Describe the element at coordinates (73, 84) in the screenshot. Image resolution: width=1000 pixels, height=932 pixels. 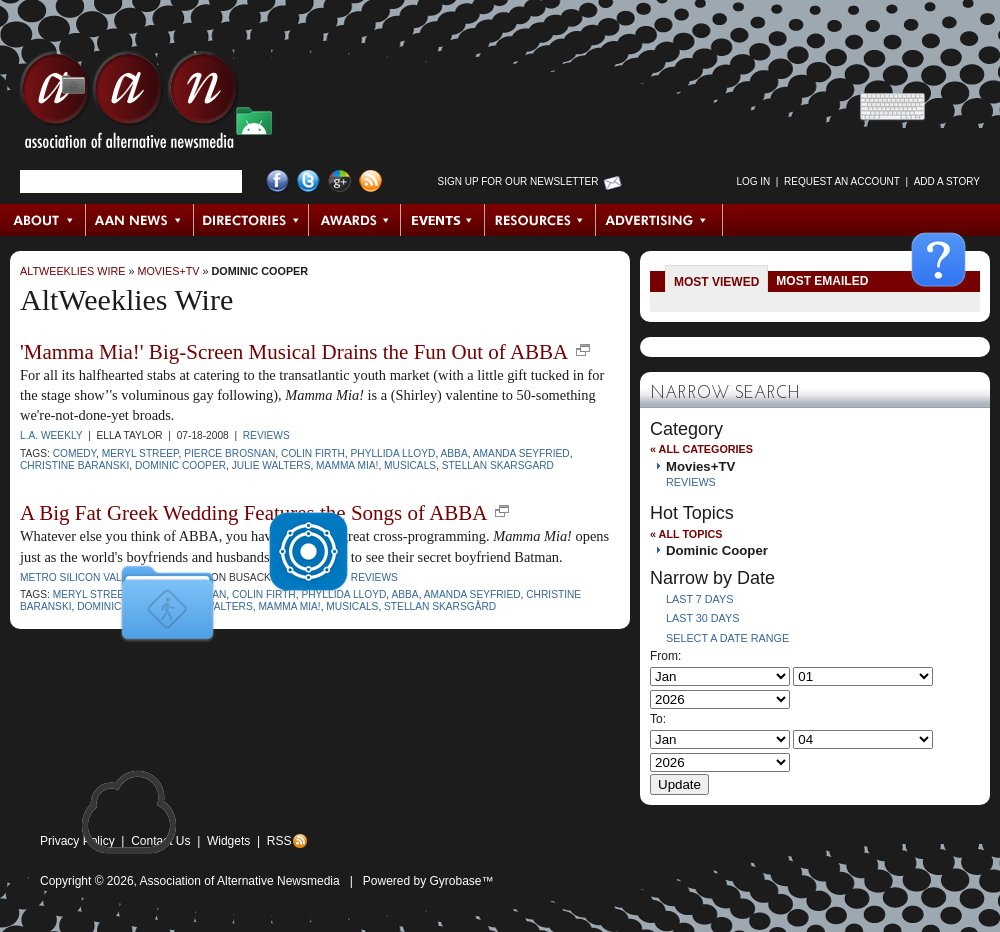
I see `folder containing html or web files` at that location.